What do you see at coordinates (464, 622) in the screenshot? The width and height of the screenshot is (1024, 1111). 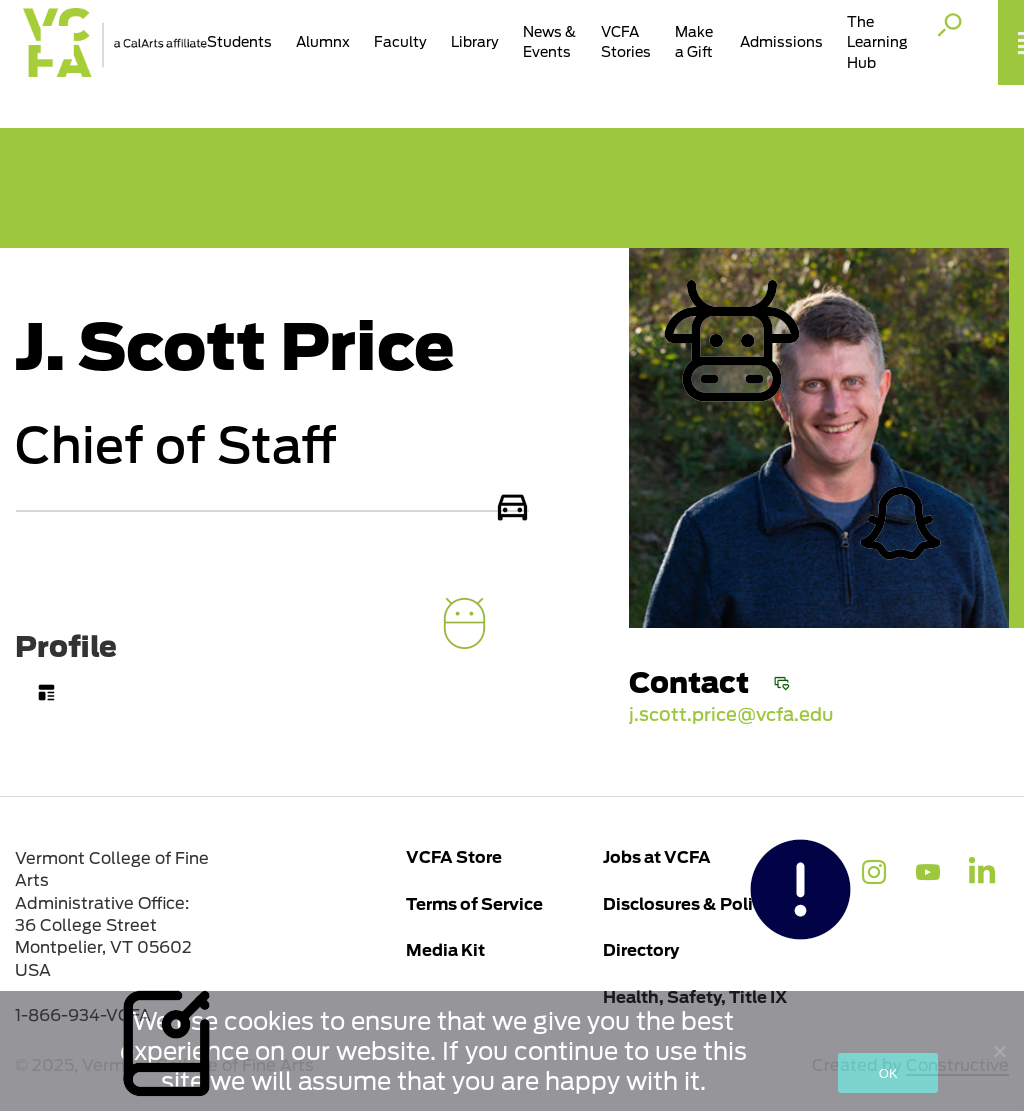 I see `android device or system settings` at bounding box center [464, 622].